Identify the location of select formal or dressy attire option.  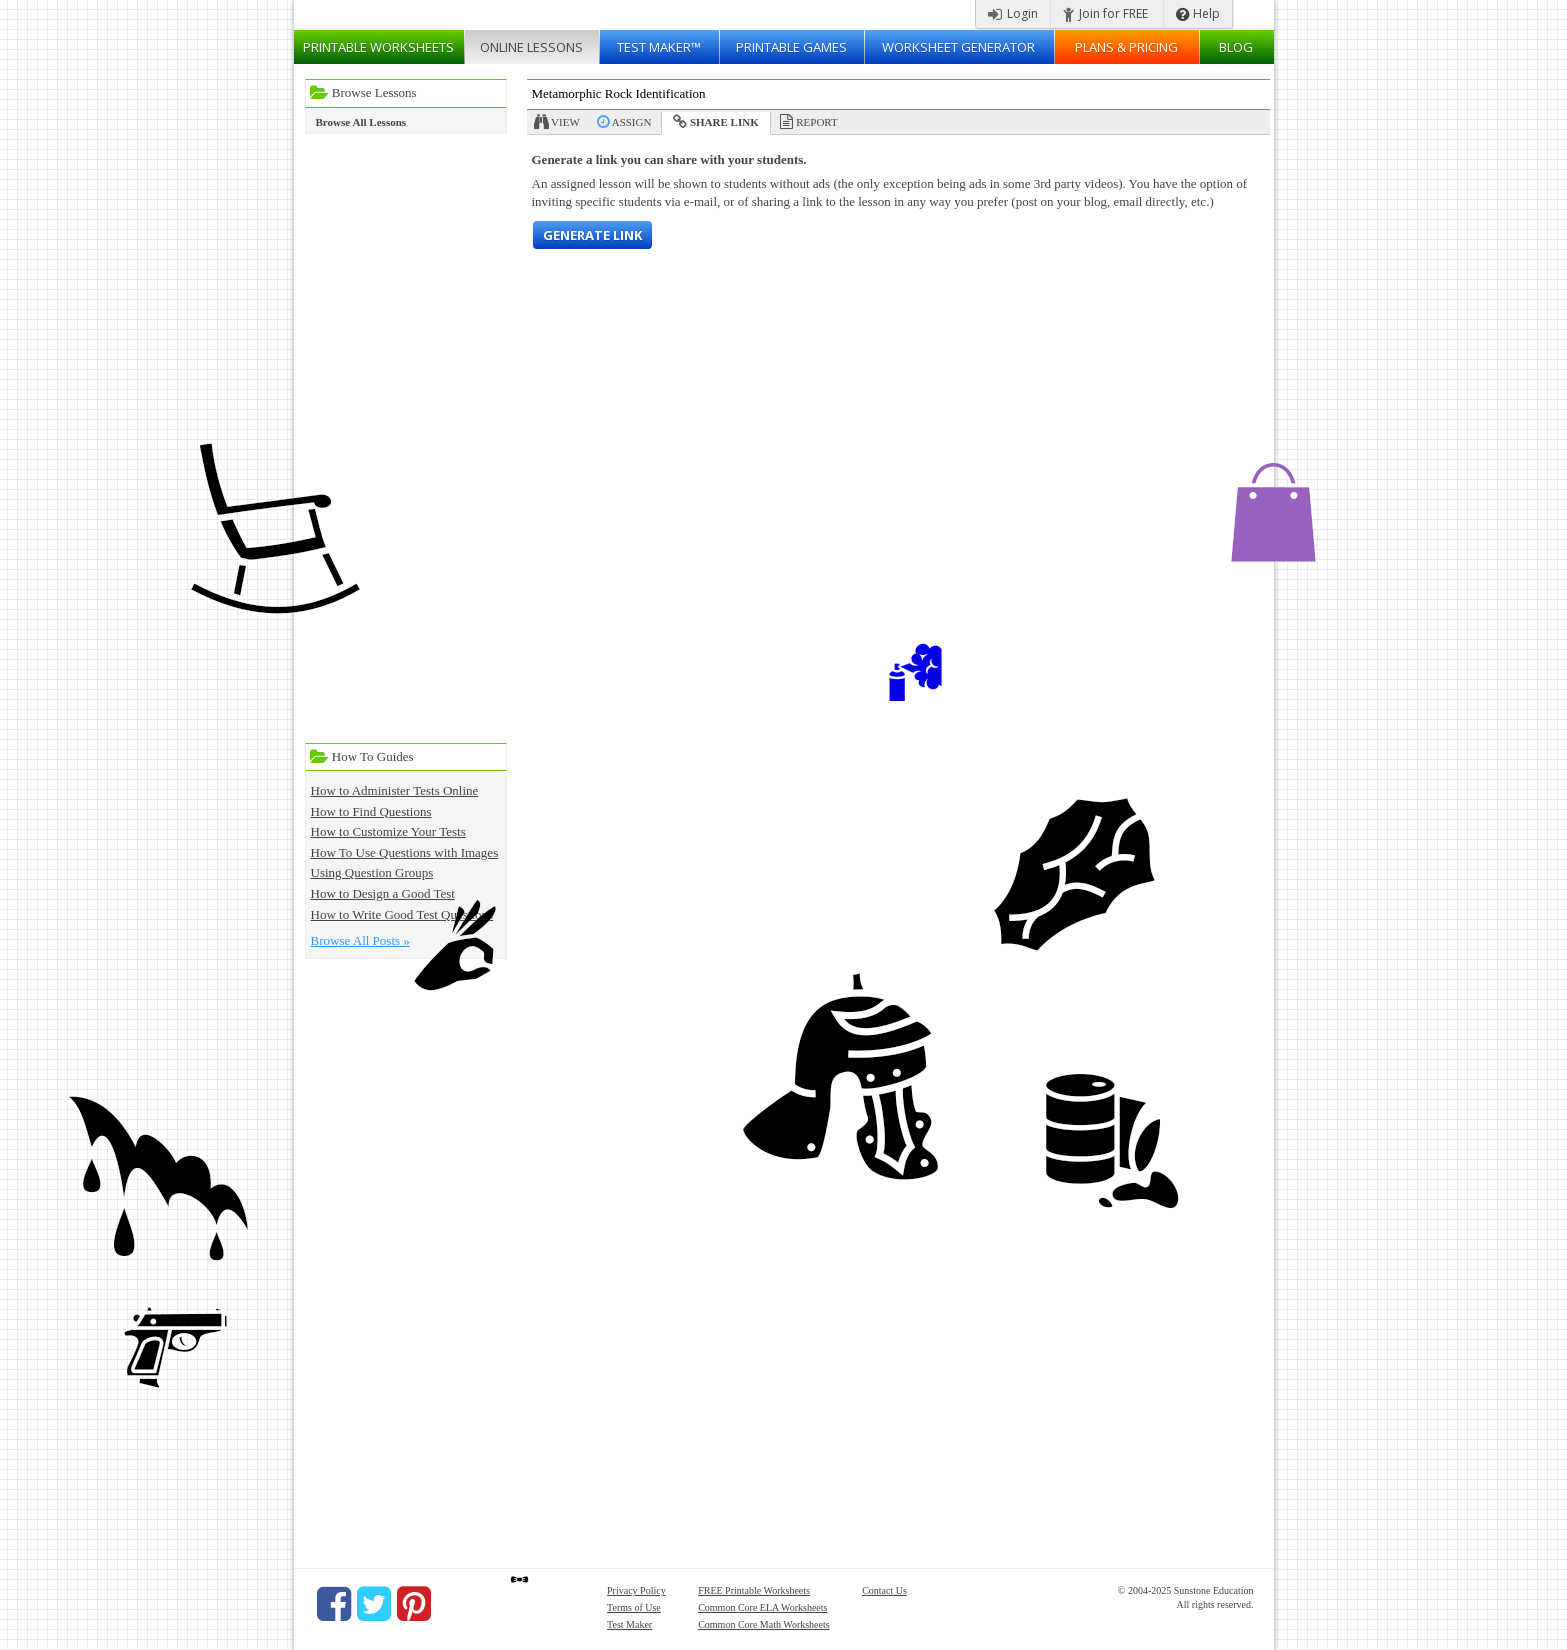
(519, 1579).